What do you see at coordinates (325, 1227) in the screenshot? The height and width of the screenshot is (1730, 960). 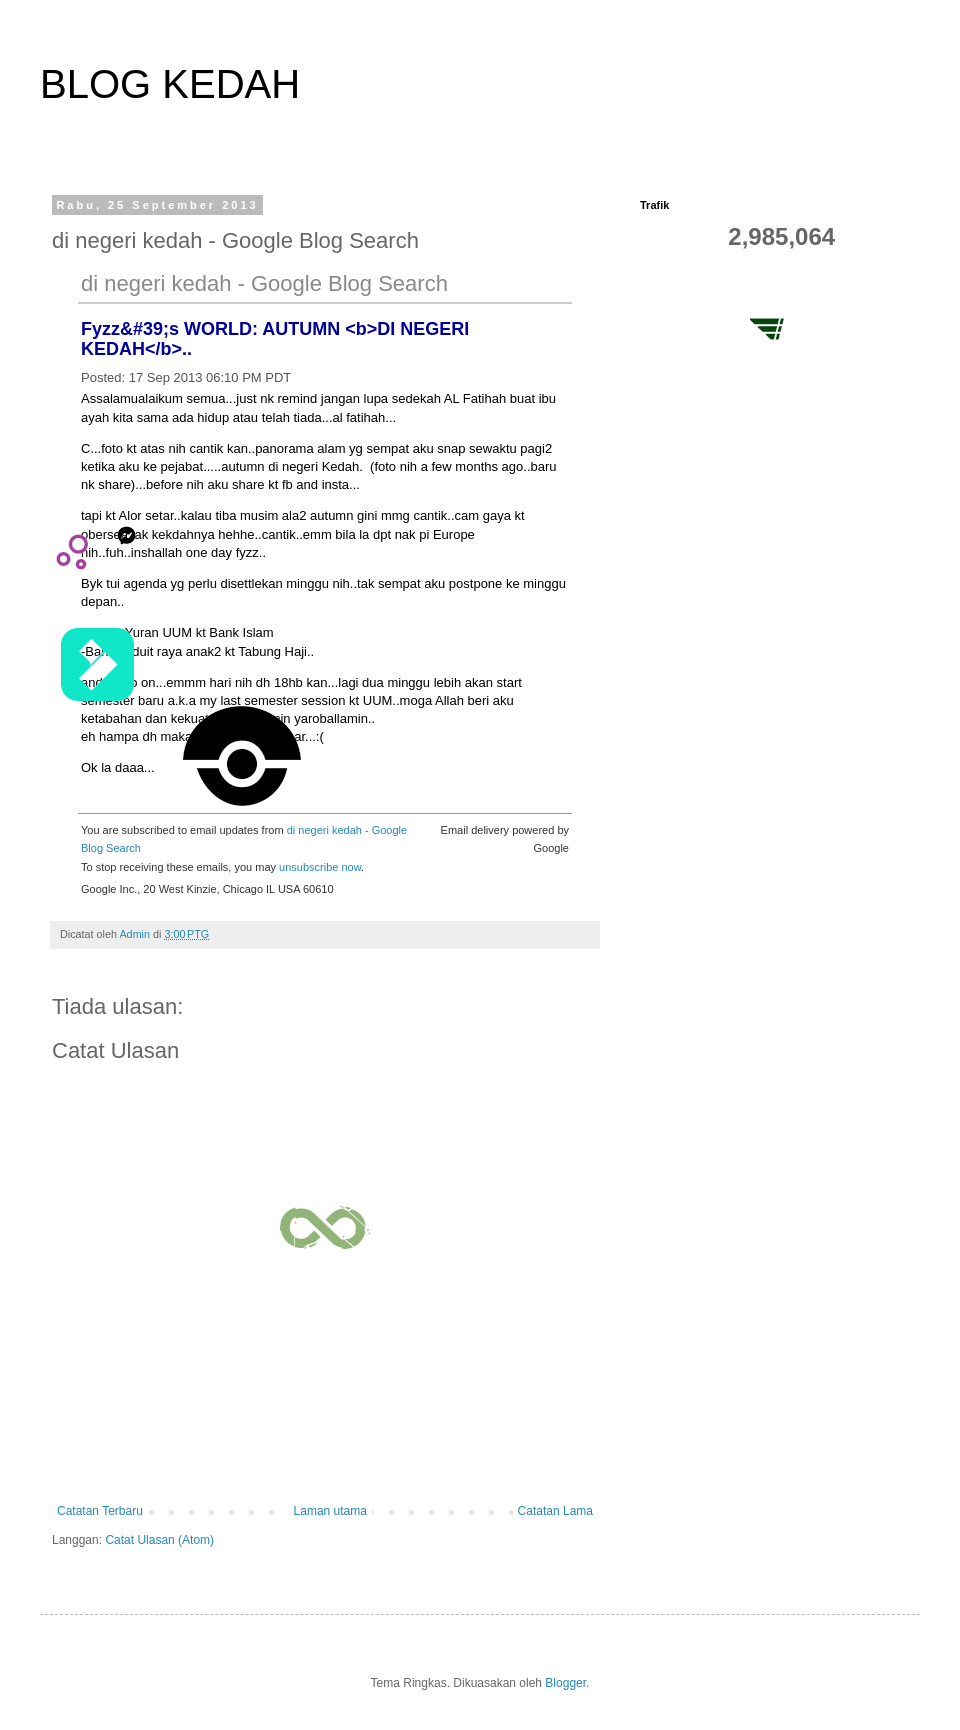 I see `infinityfree web hosting service logo` at bounding box center [325, 1227].